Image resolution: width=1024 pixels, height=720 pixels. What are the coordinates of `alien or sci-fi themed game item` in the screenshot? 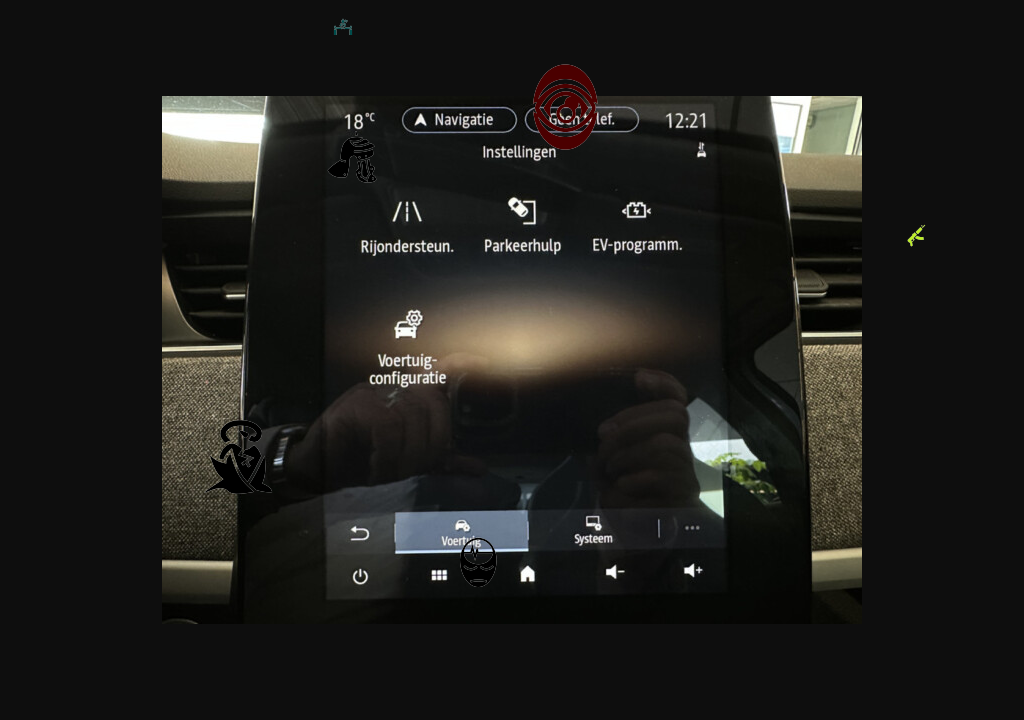 It's located at (238, 457).